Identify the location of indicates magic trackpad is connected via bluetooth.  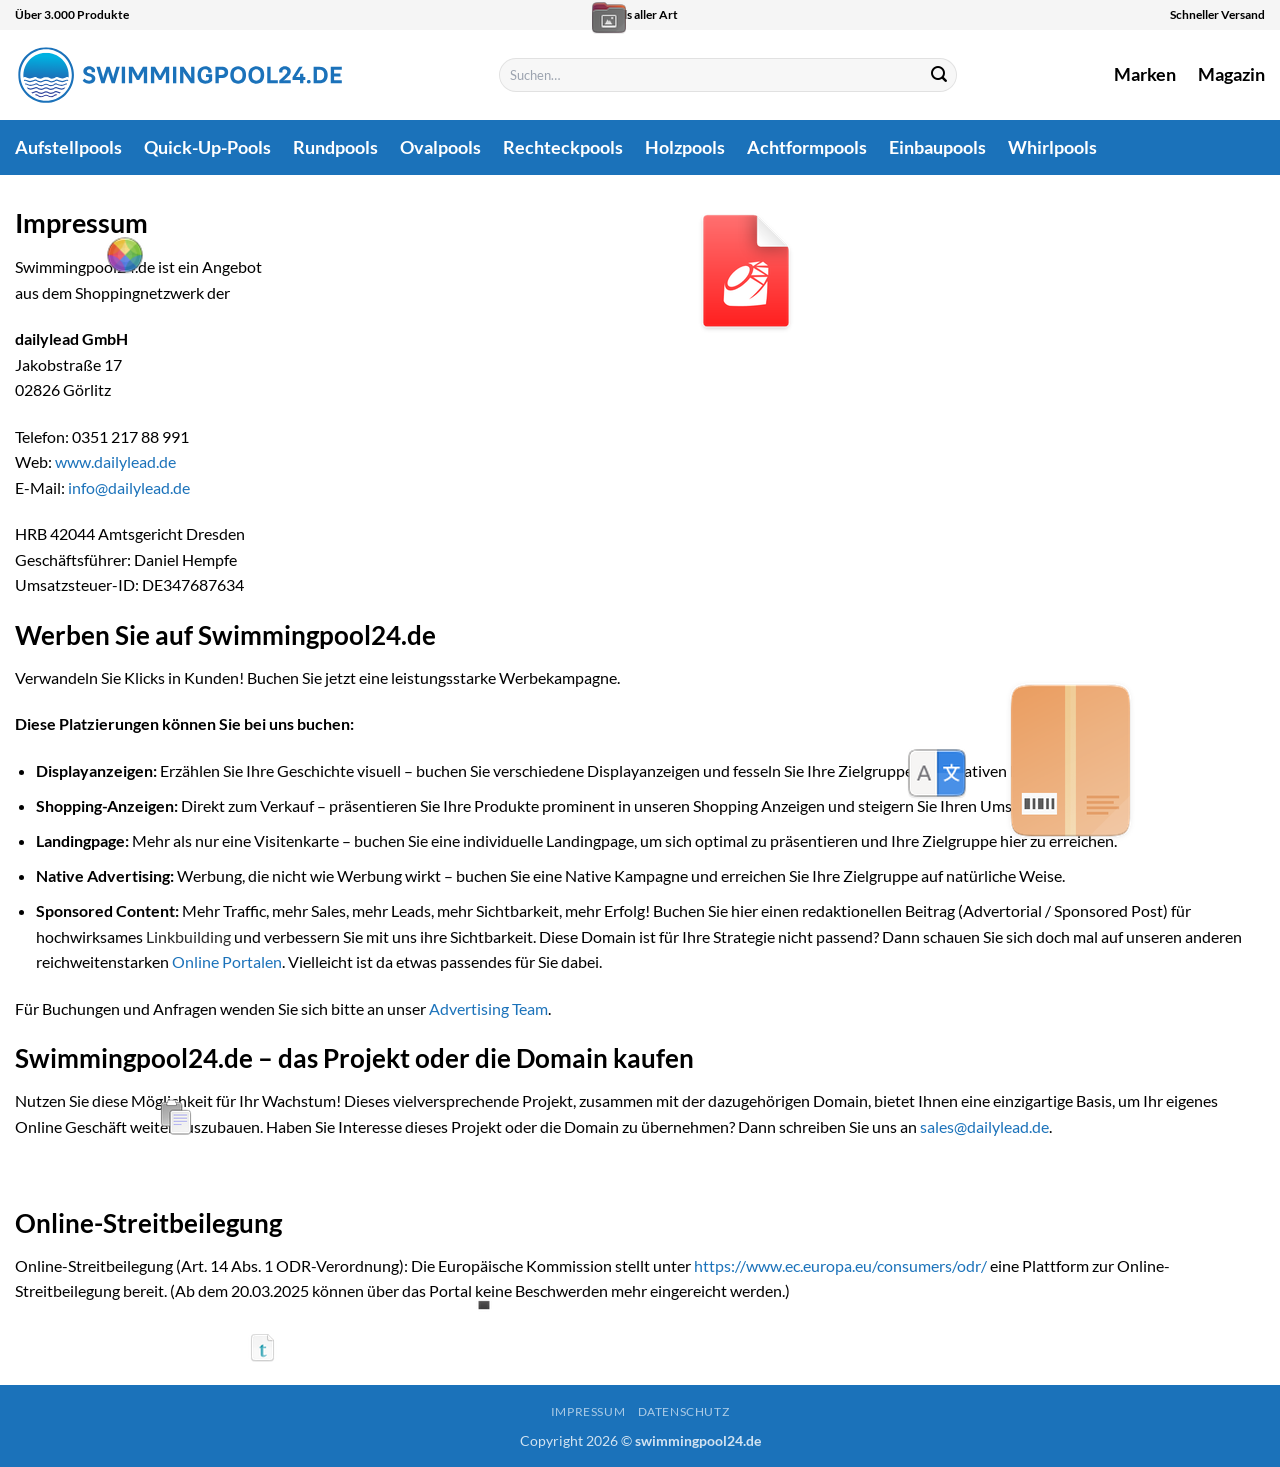
(484, 1305).